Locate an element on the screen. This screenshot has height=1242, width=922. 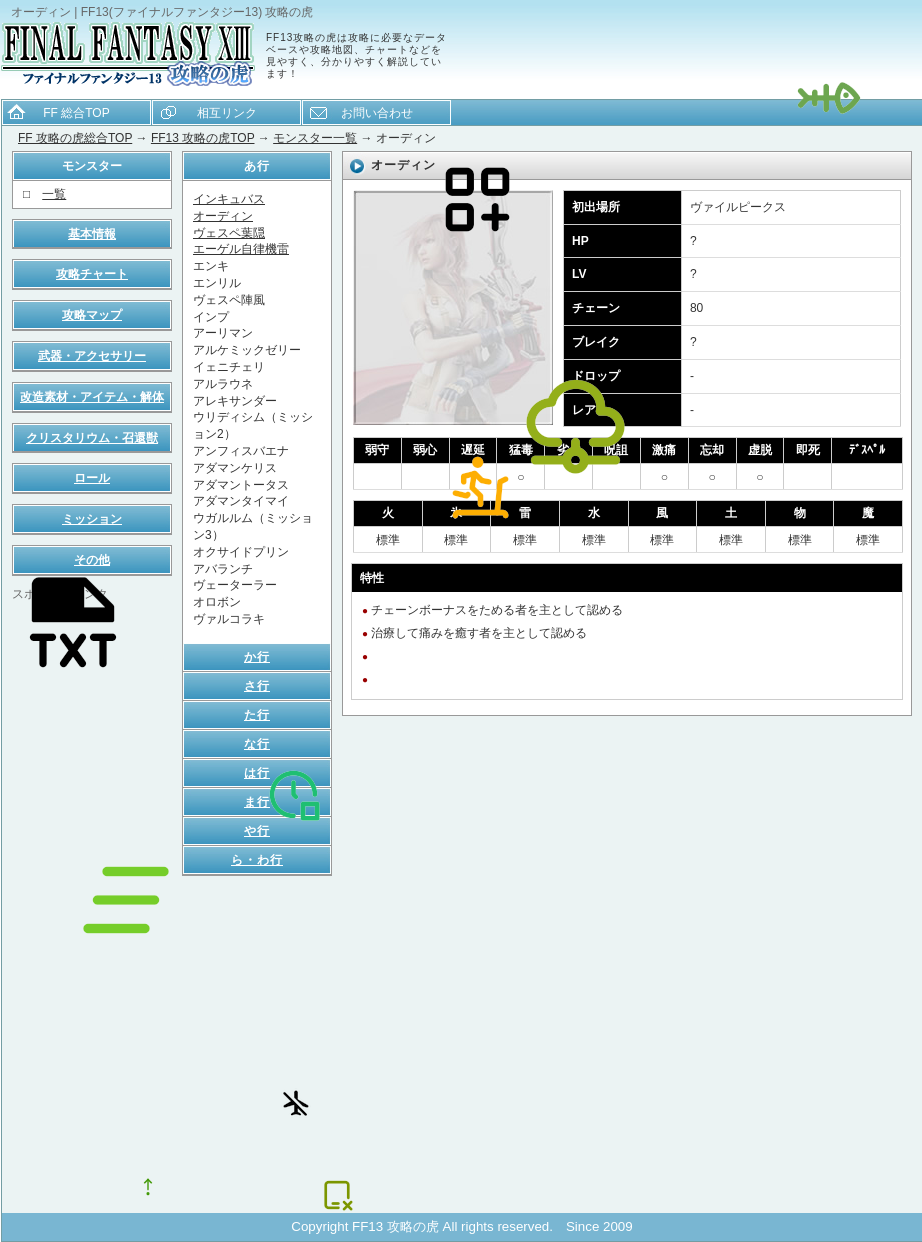
clear all items from a list is located at coordinates (126, 900).